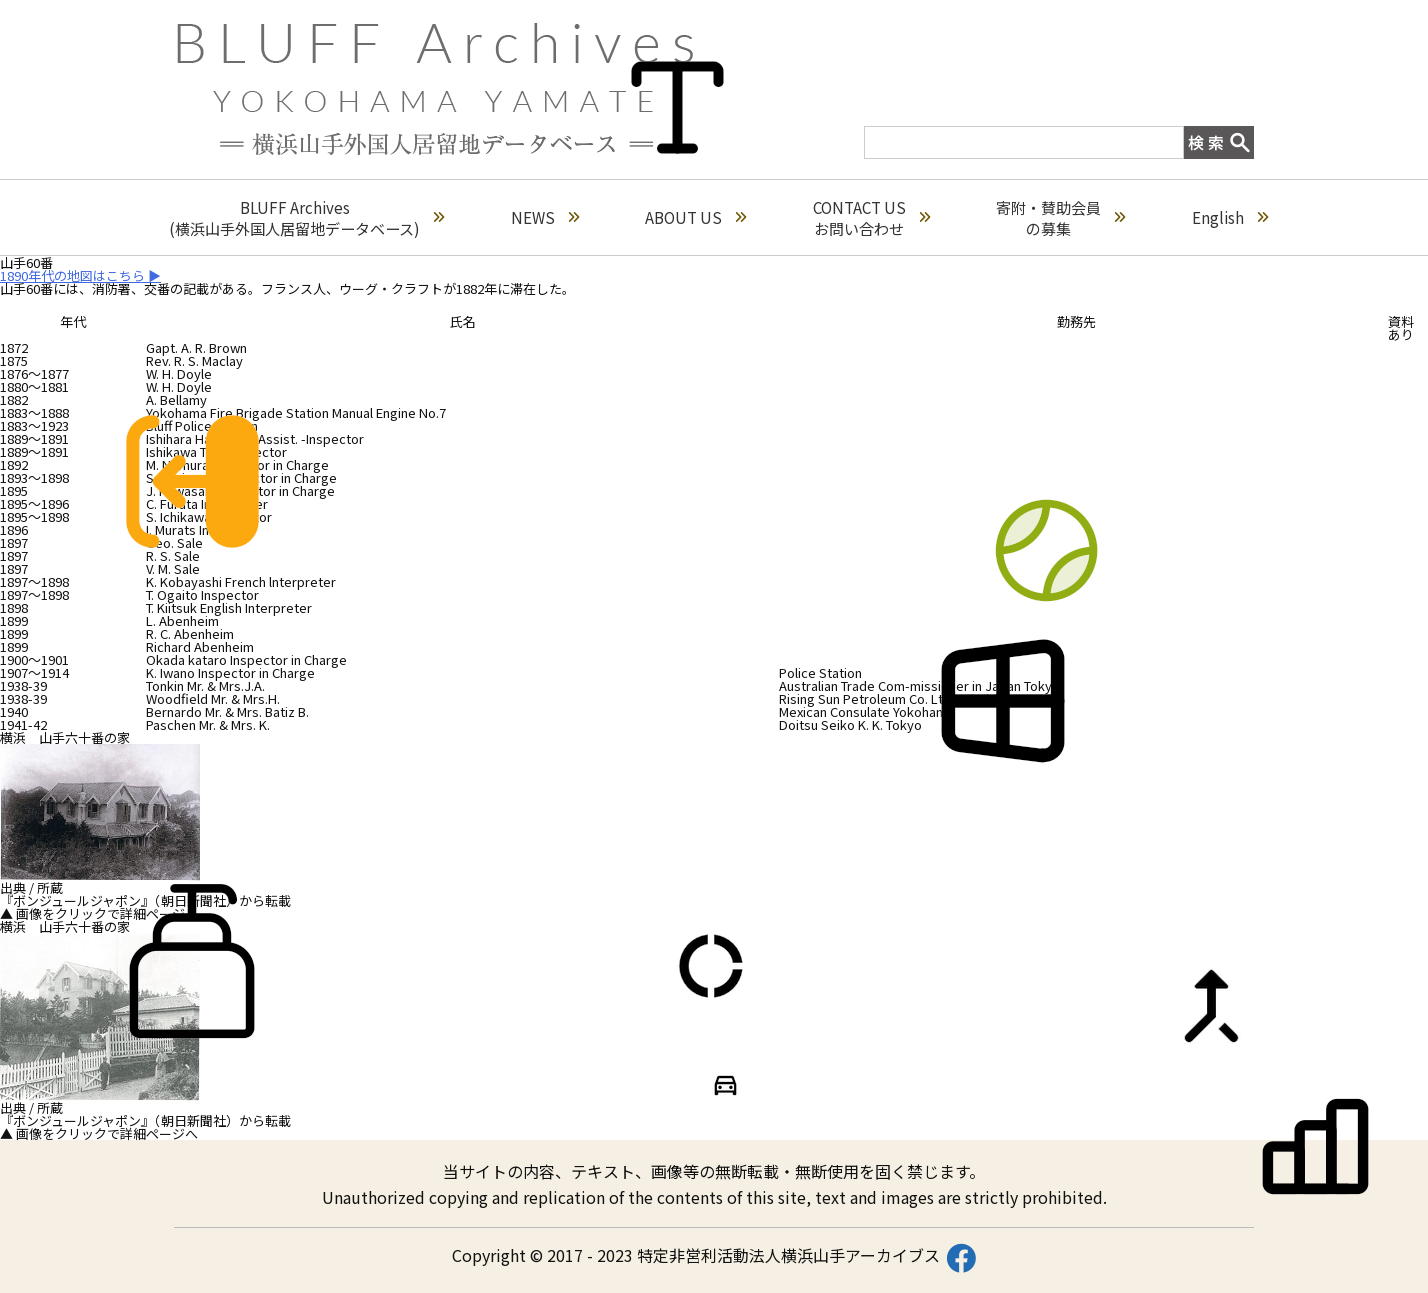  What do you see at coordinates (192, 481) in the screenshot?
I see `move element to the left` at bounding box center [192, 481].